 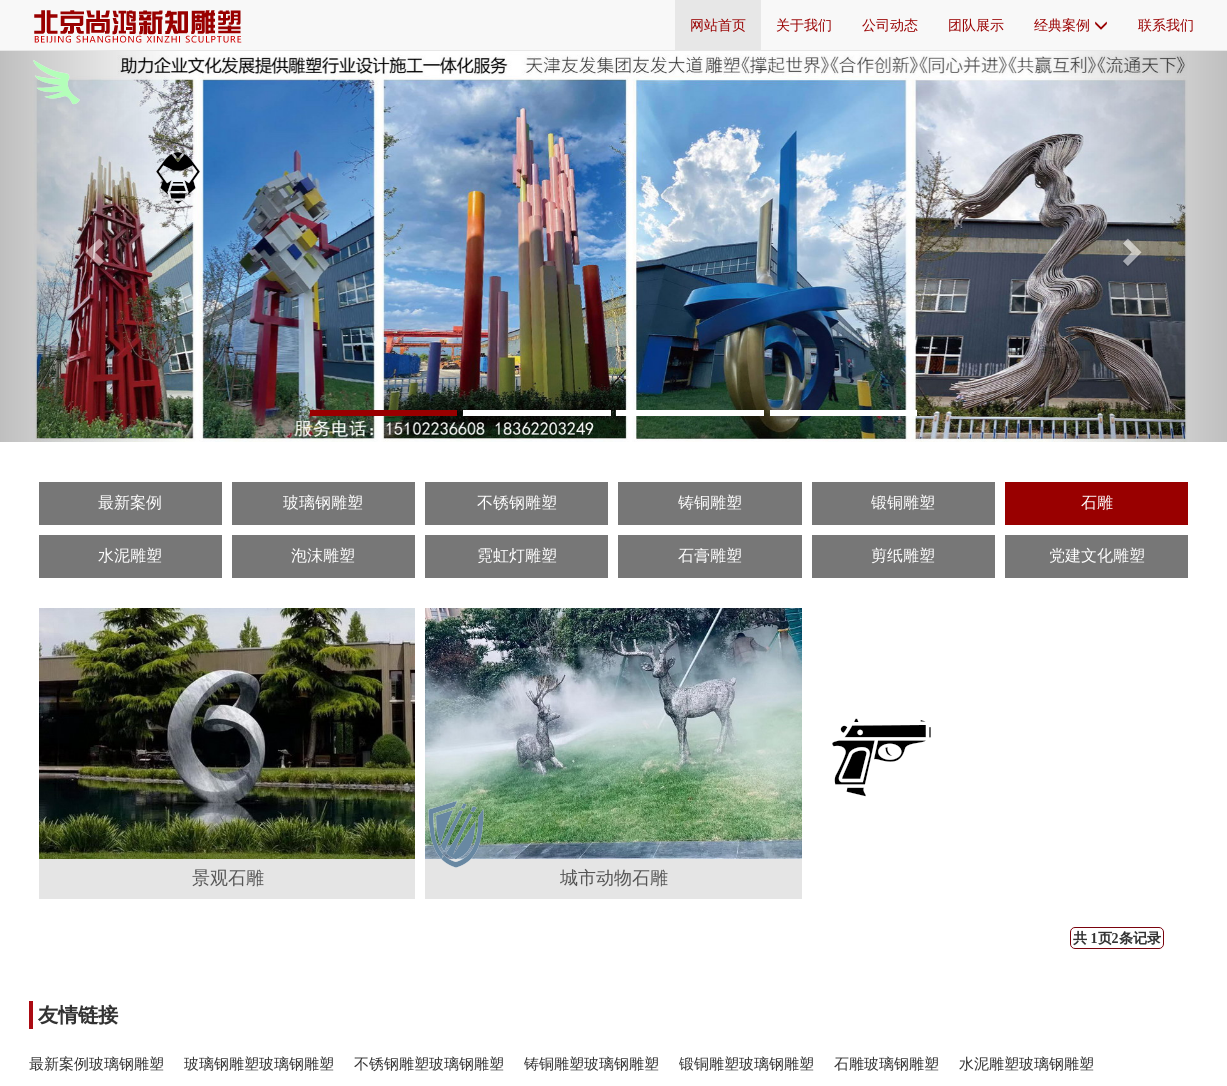 I want to click on select pistol or handgun weapon, so click(x=881, y=757).